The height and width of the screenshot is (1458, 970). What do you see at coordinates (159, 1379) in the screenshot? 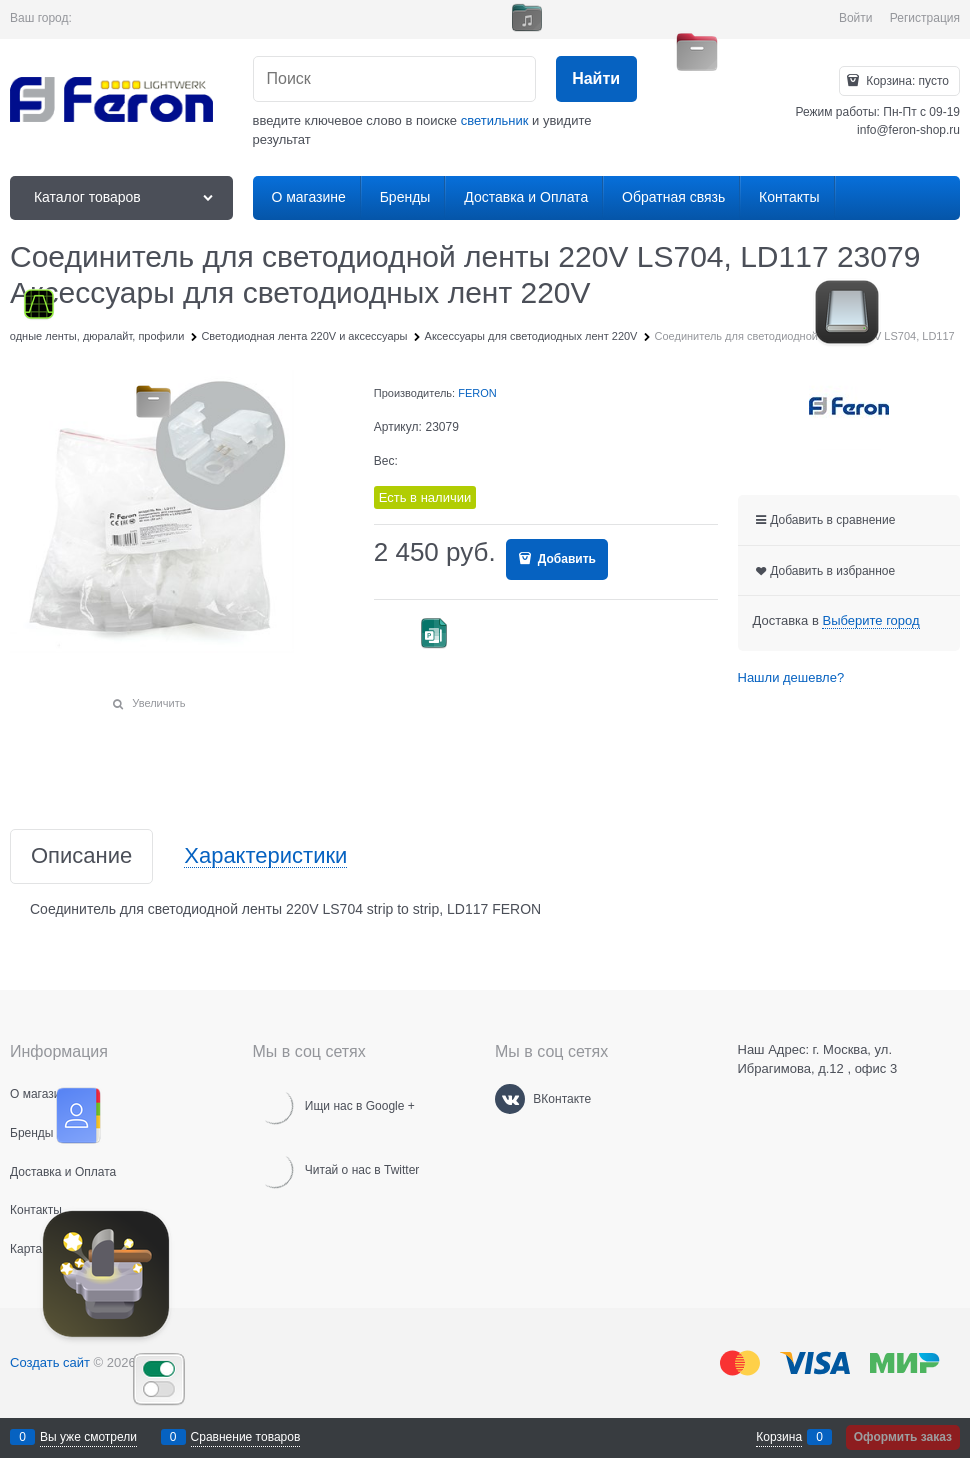
I see `open system tweaks or settings customization` at bounding box center [159, 1379].